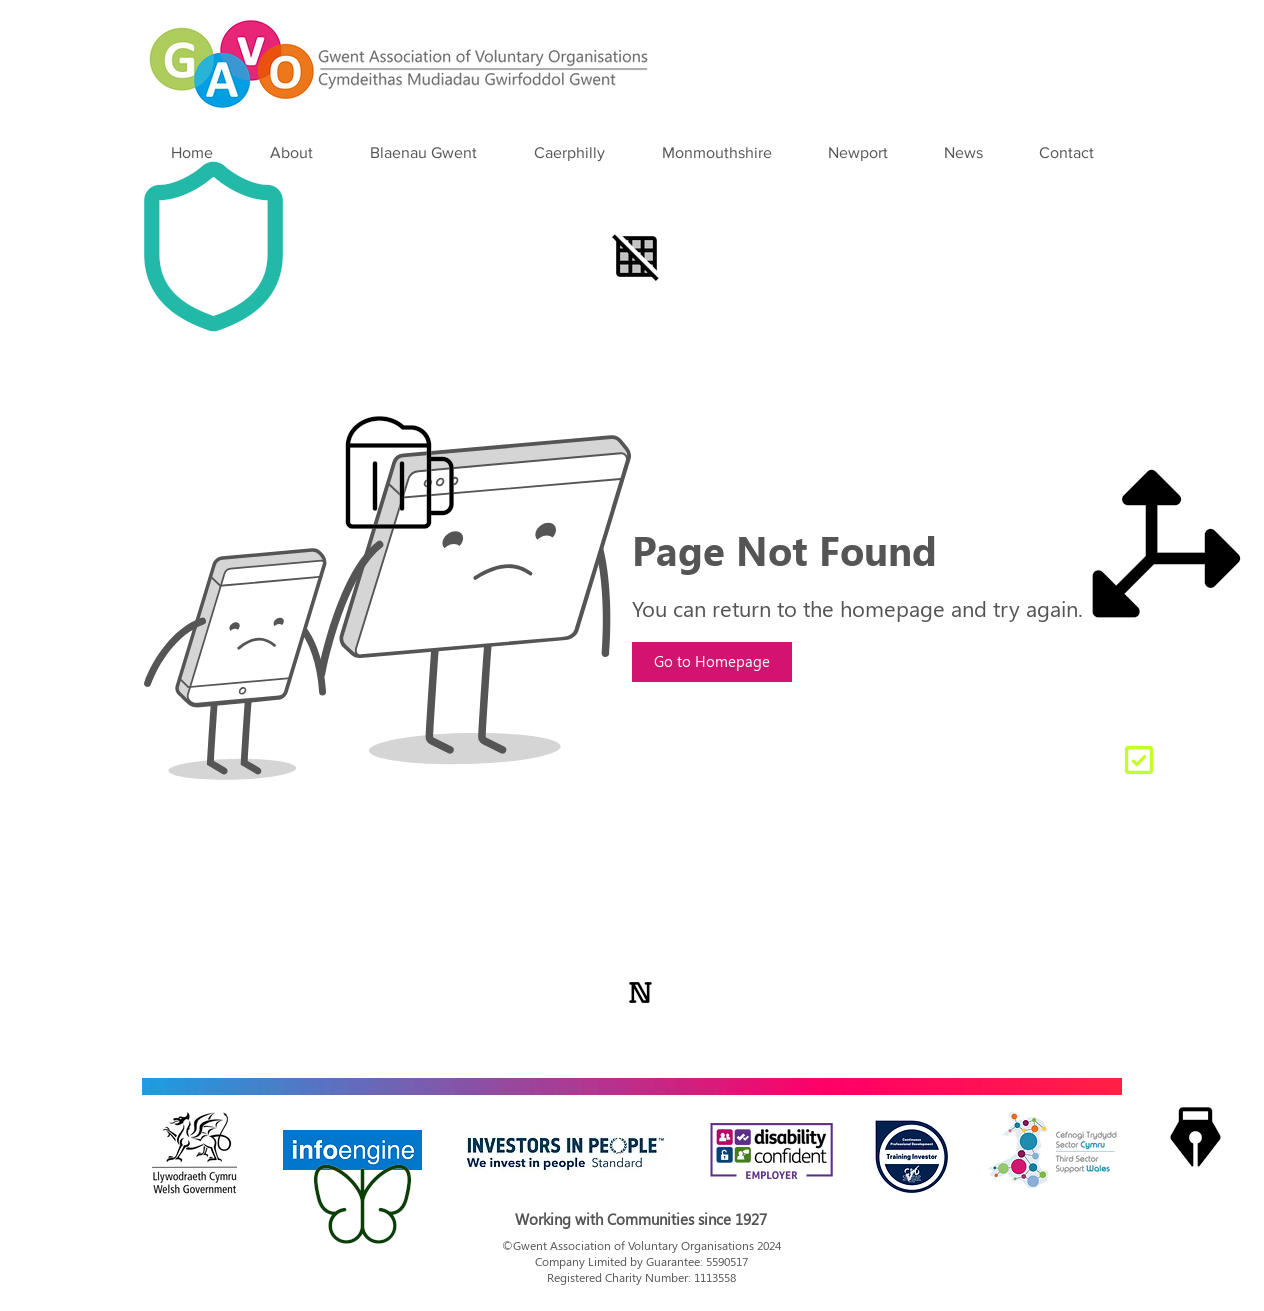  Describe the element at coordinates (393, 477) in the screenshot. I see `browse nearby bars or pubs` at that location.